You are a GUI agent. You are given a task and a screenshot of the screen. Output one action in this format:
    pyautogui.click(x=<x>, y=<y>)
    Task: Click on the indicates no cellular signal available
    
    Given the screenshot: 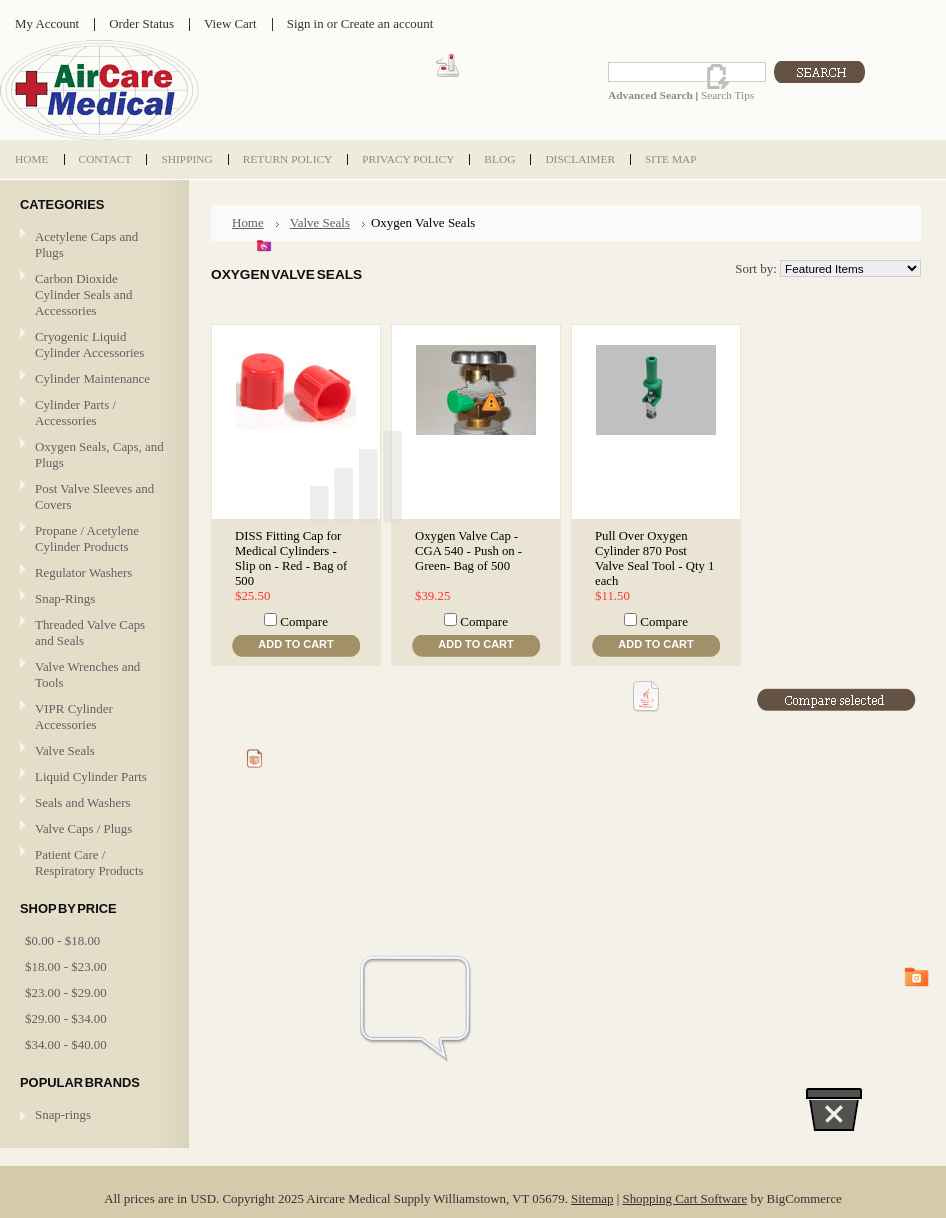 What is the action you would take?
    pyautogui.click(x=359, y=480)
    